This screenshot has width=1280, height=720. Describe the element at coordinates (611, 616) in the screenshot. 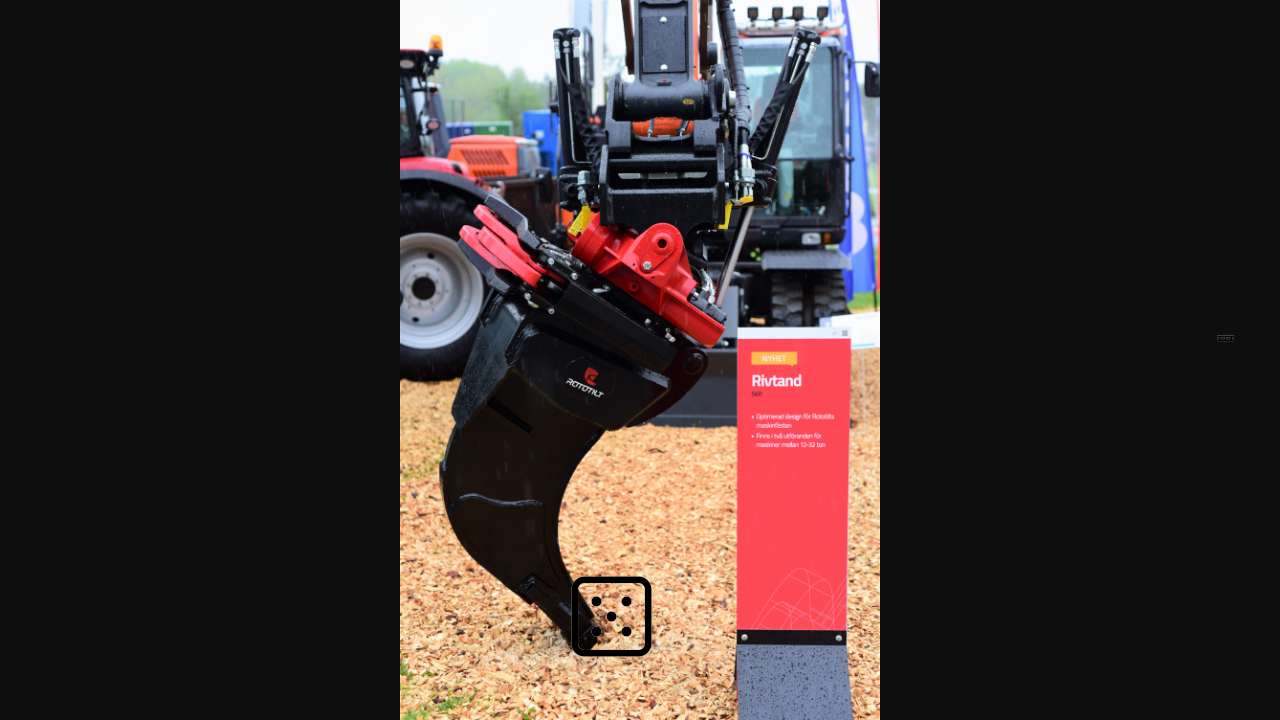

I see `roll dice or generate random number` at that location.